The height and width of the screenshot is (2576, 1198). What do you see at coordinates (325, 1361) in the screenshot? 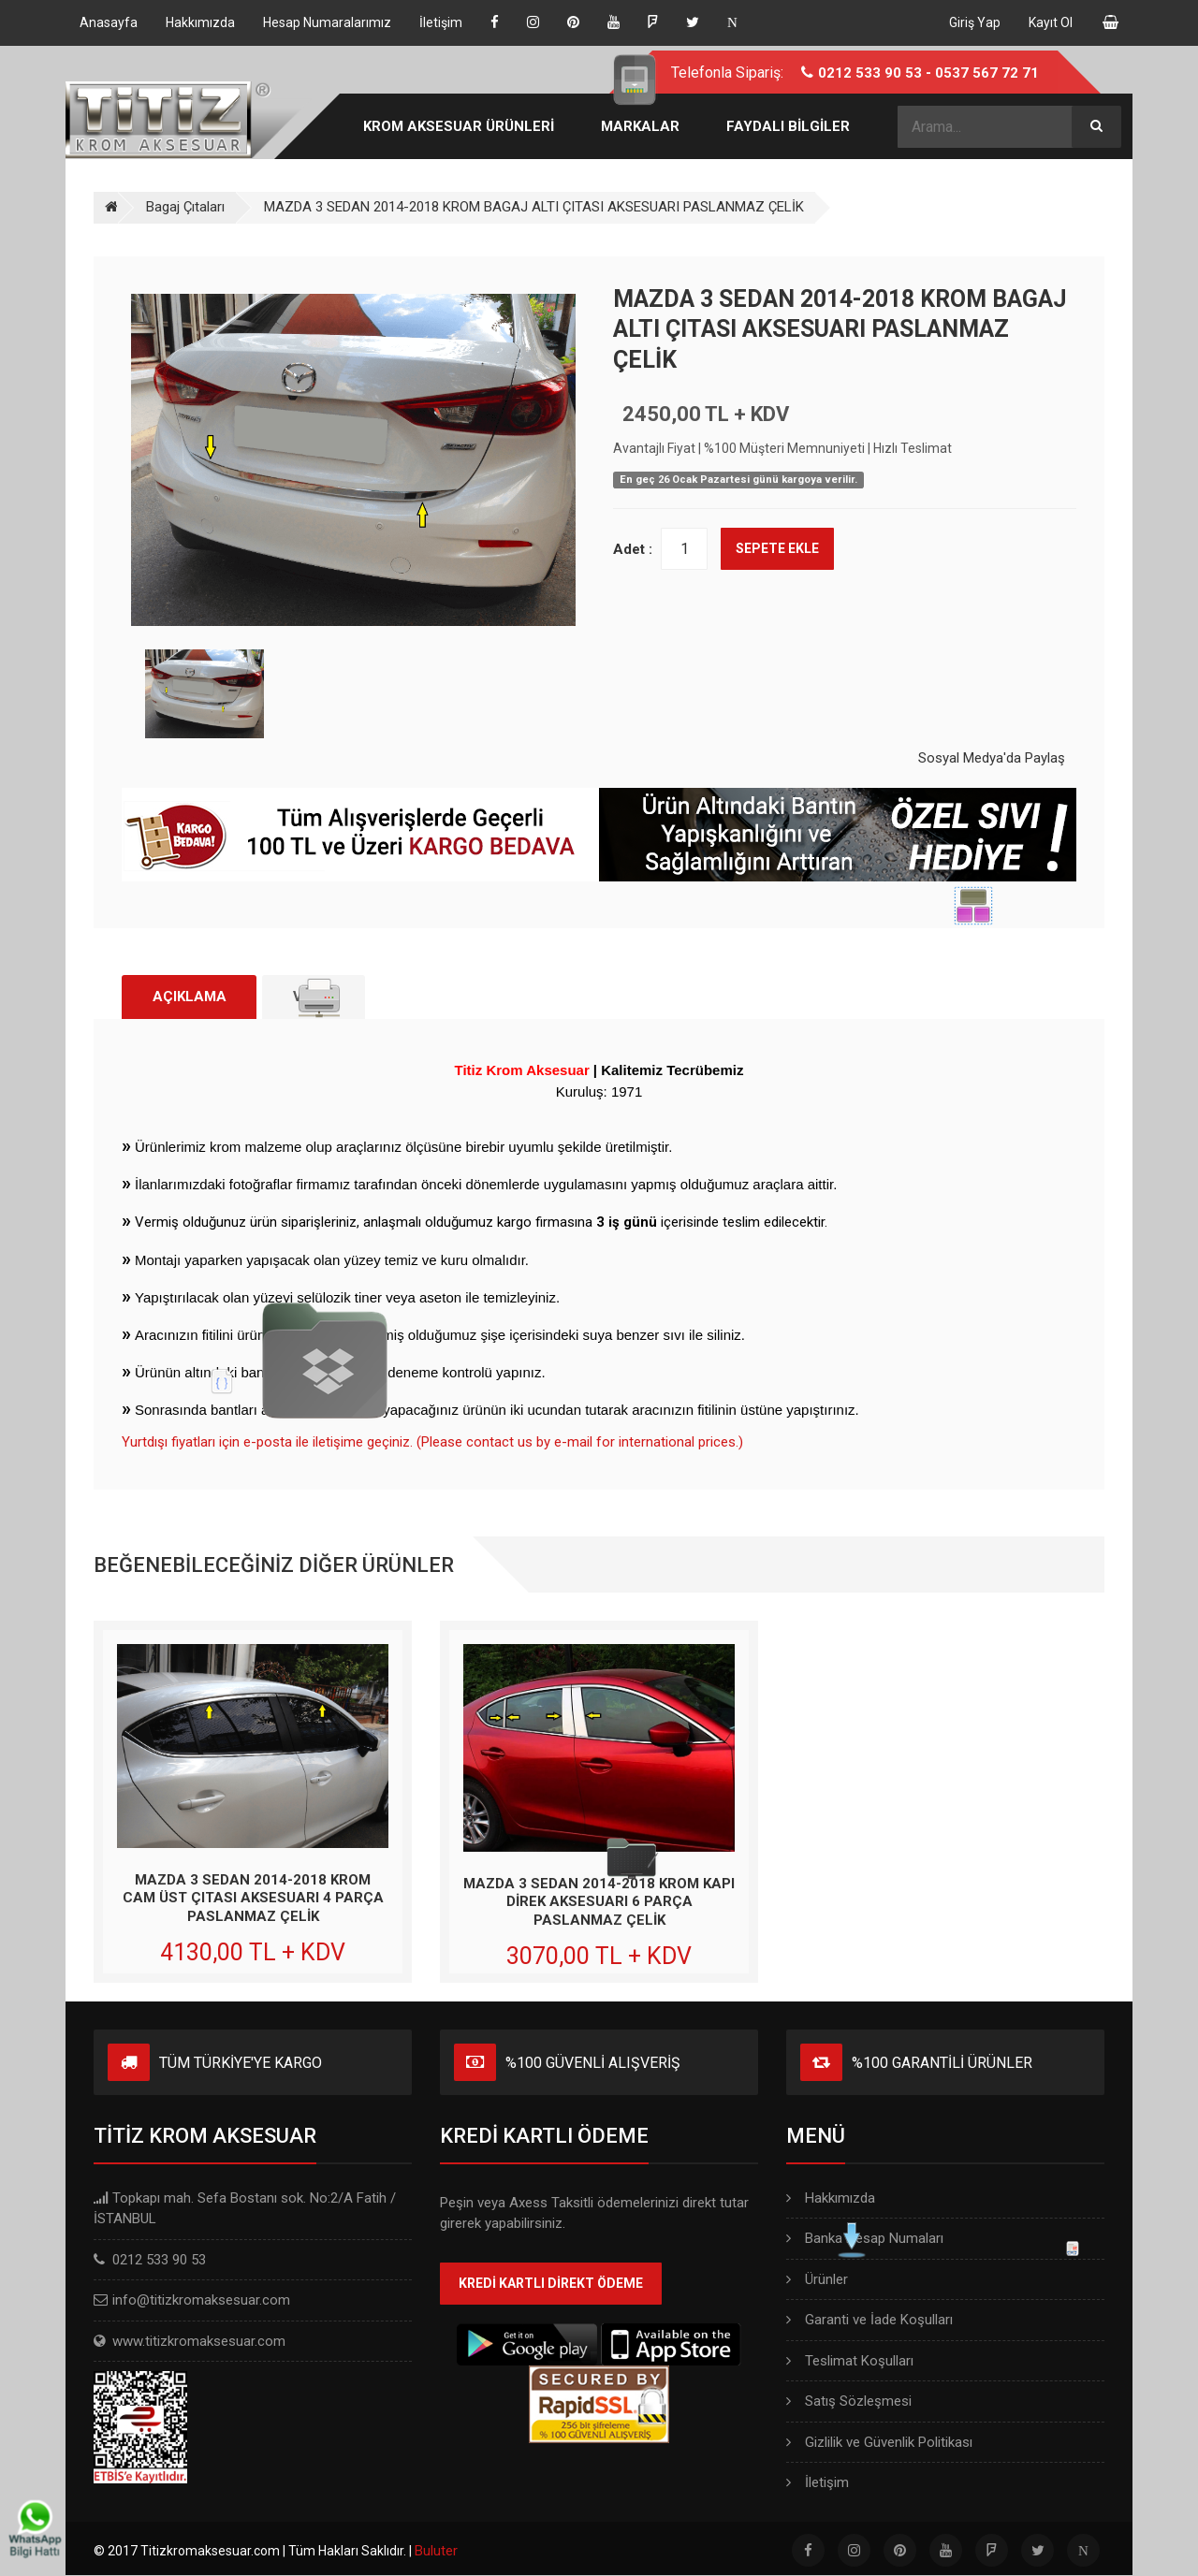
I see `open your dropbox folder` at bounding box center [325, 1361].